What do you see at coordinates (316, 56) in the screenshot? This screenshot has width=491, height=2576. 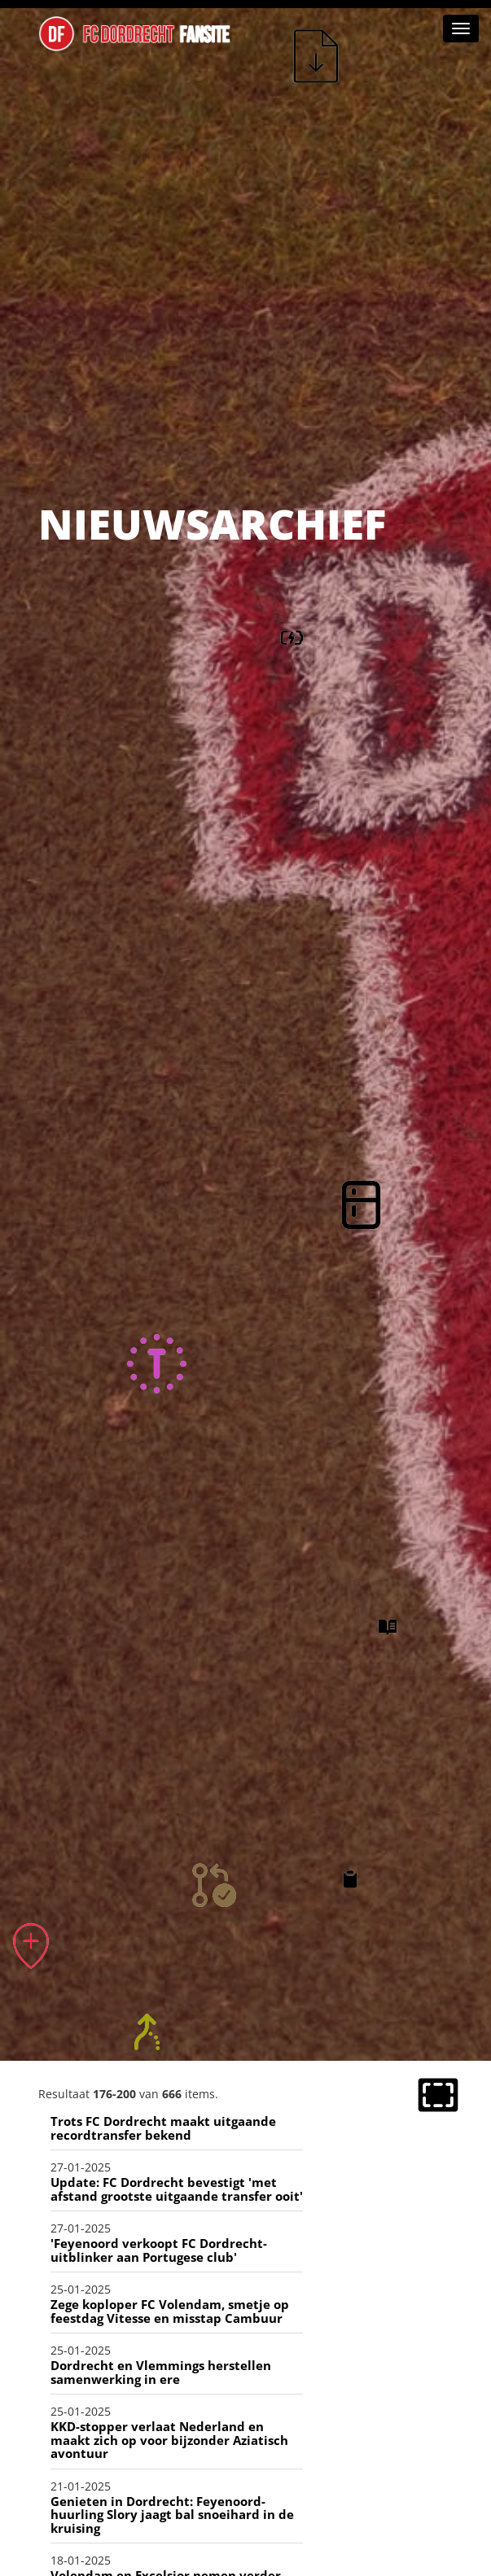 I see `download a file` at bounding box center [316, 56].